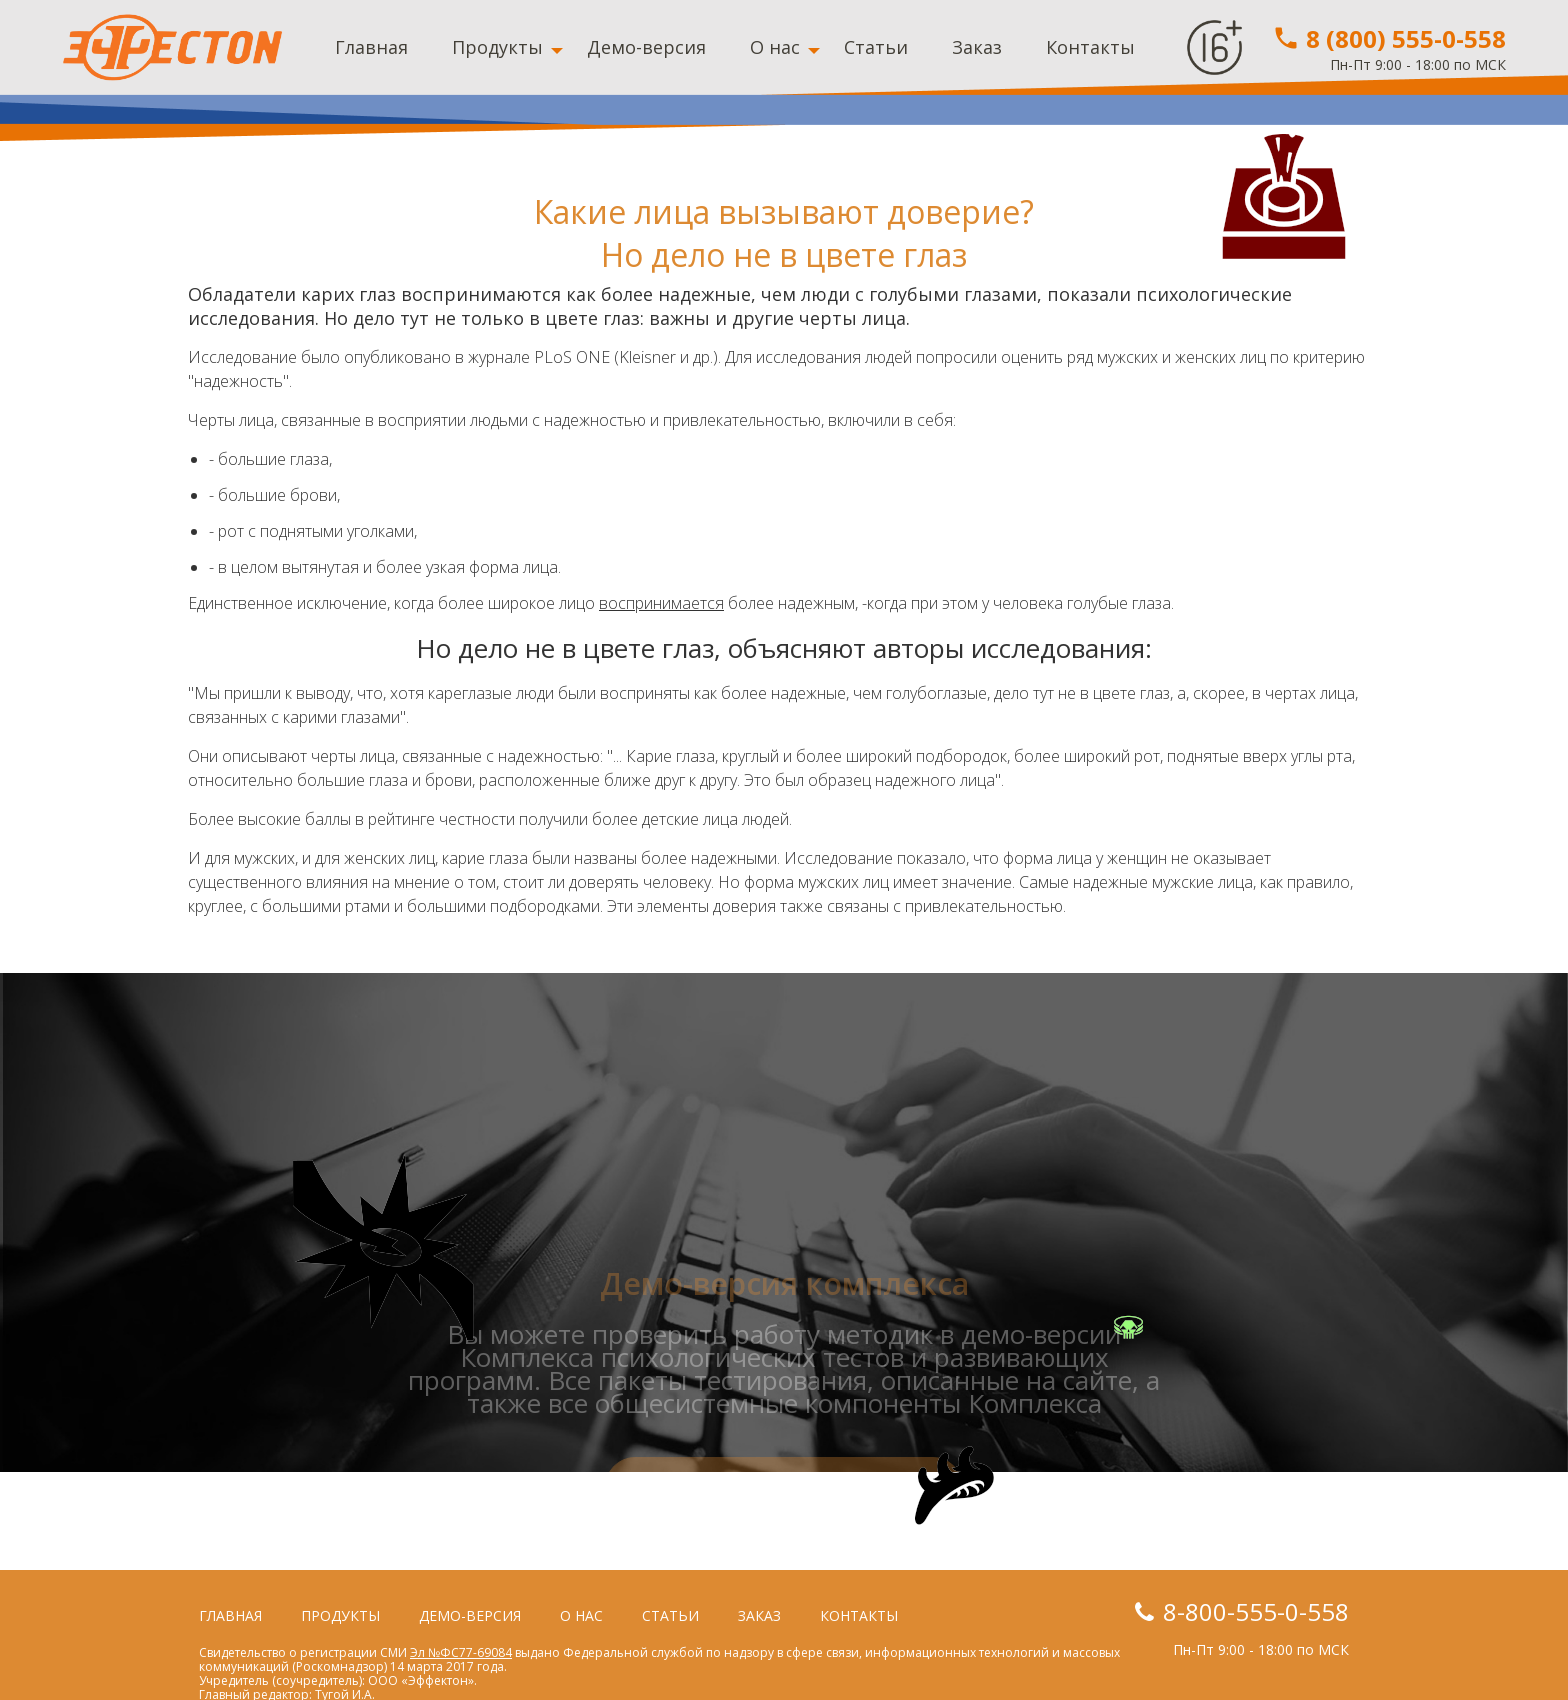 The height and width of the screenshot is (1700, 1568). What do you see at coordinates (383, 1250) in the screenshot?
I see `indicates a high-priority or urgent meeting alert` at bounding box center [383, 1250].